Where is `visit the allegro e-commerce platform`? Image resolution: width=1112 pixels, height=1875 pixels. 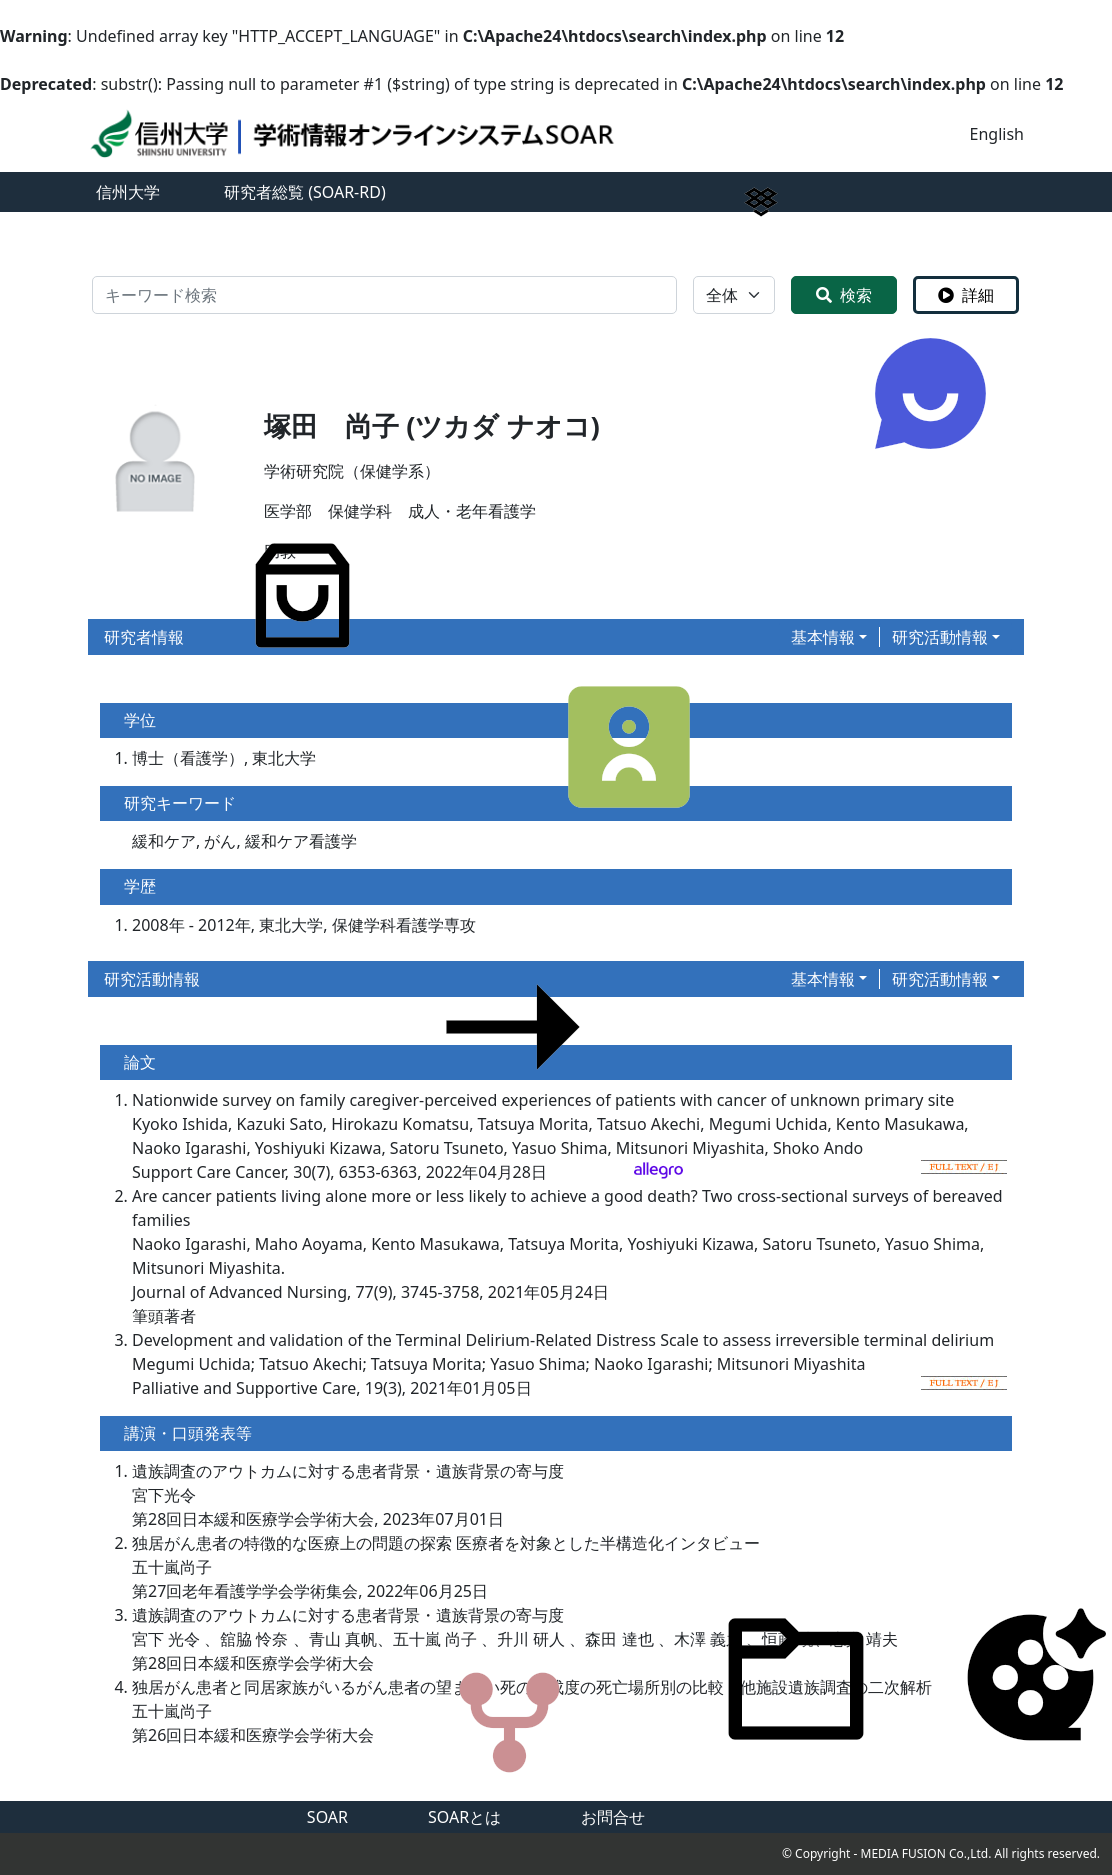
visit the allegro e-commerce platform is located at coordinates (658, 1170).